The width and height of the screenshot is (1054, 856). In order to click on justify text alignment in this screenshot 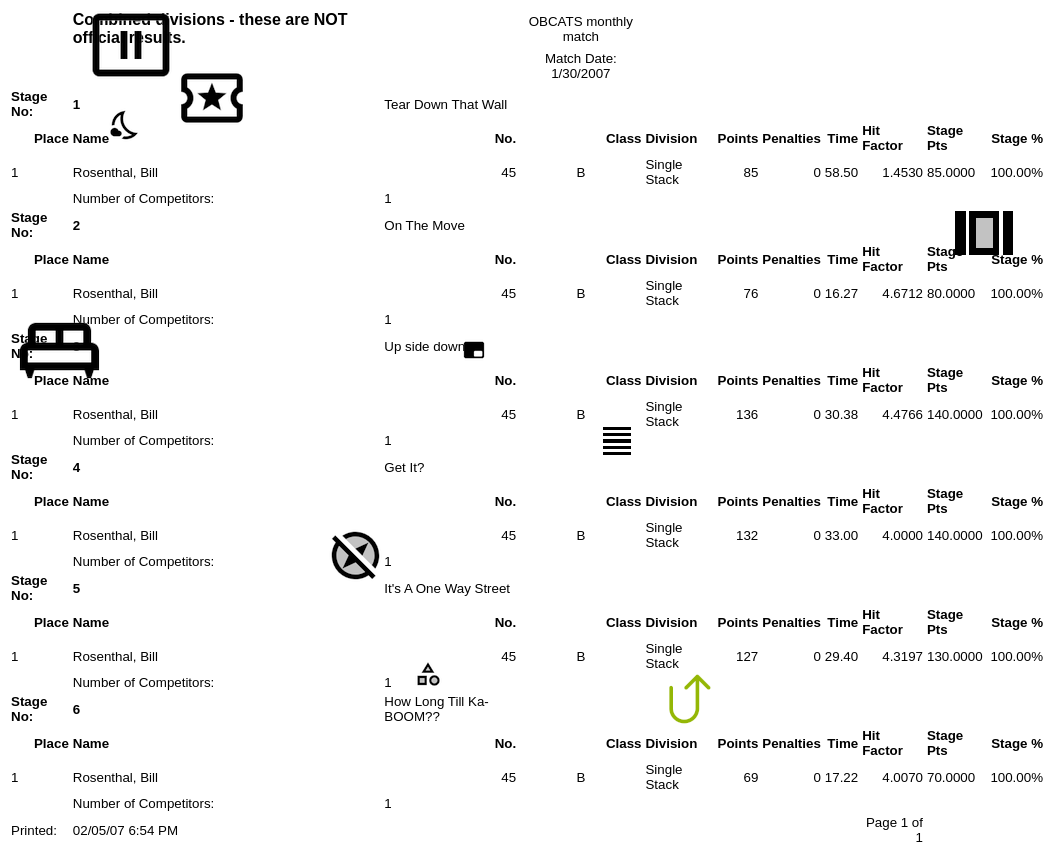, I will do `click(617, 441)`.